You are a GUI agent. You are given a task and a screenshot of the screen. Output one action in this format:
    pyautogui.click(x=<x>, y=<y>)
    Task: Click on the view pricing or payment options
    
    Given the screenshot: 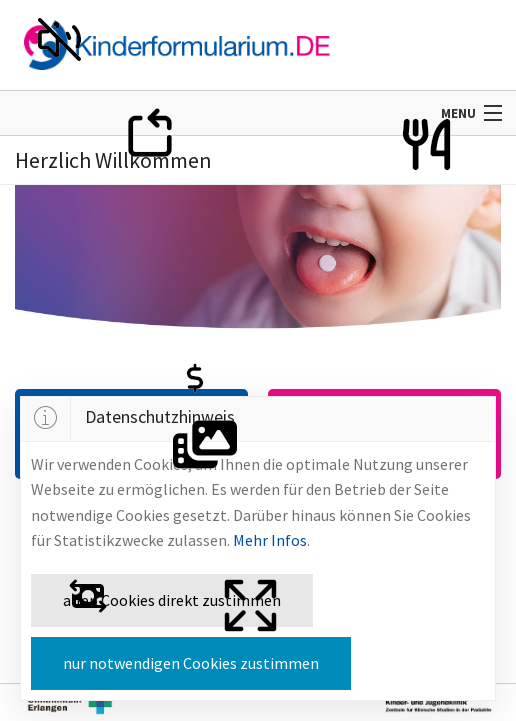 What is the action you would take?
    pyautogui.click(x=195, y=378)
    